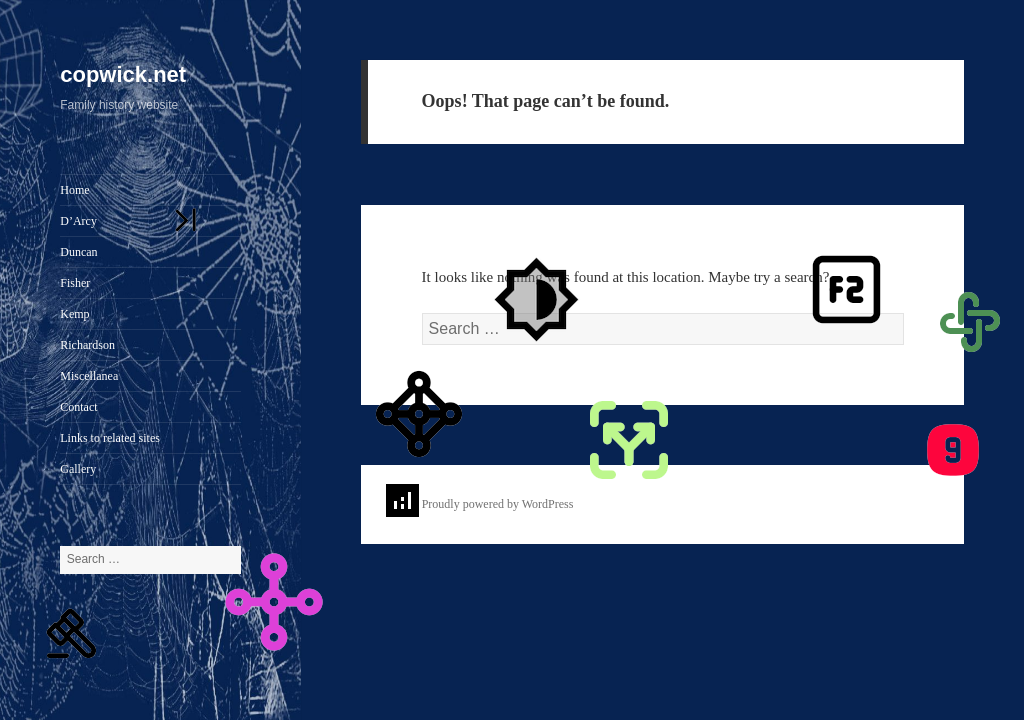 This screenshot has height=720, width=1024. I want to click on view star network topology, so click(274, 602).